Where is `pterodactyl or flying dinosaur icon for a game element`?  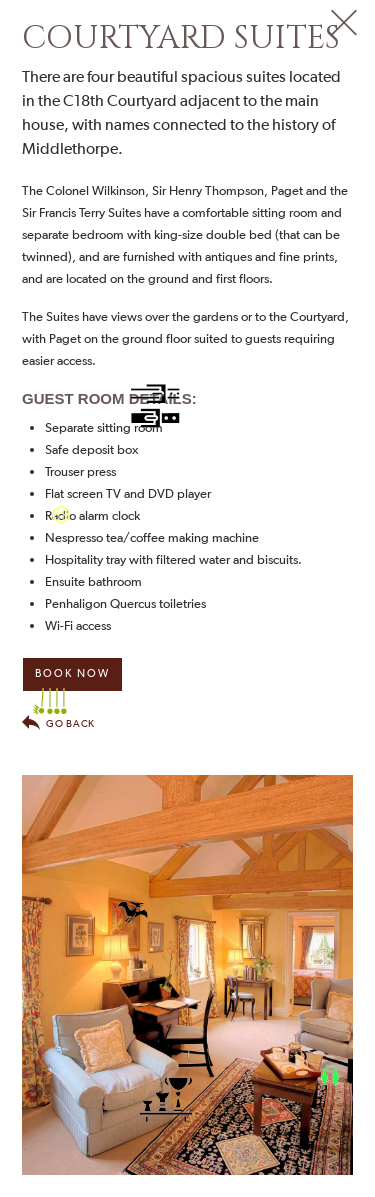
pterodactyl or flying dinosaur icon for a game element is located at coordinates (132, 912).